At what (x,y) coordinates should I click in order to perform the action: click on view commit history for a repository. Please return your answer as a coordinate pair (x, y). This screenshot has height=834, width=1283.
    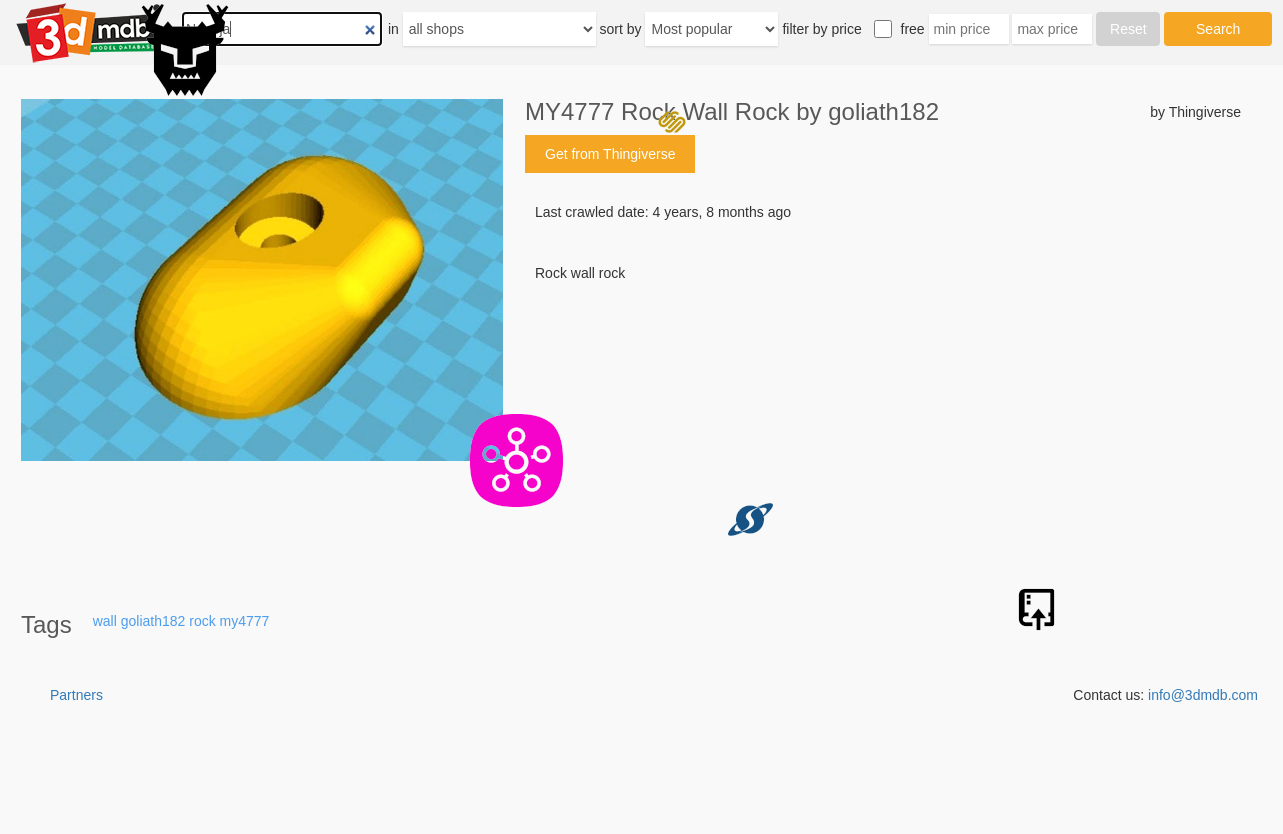
    Looking at the image, I should click on (1036, 608).